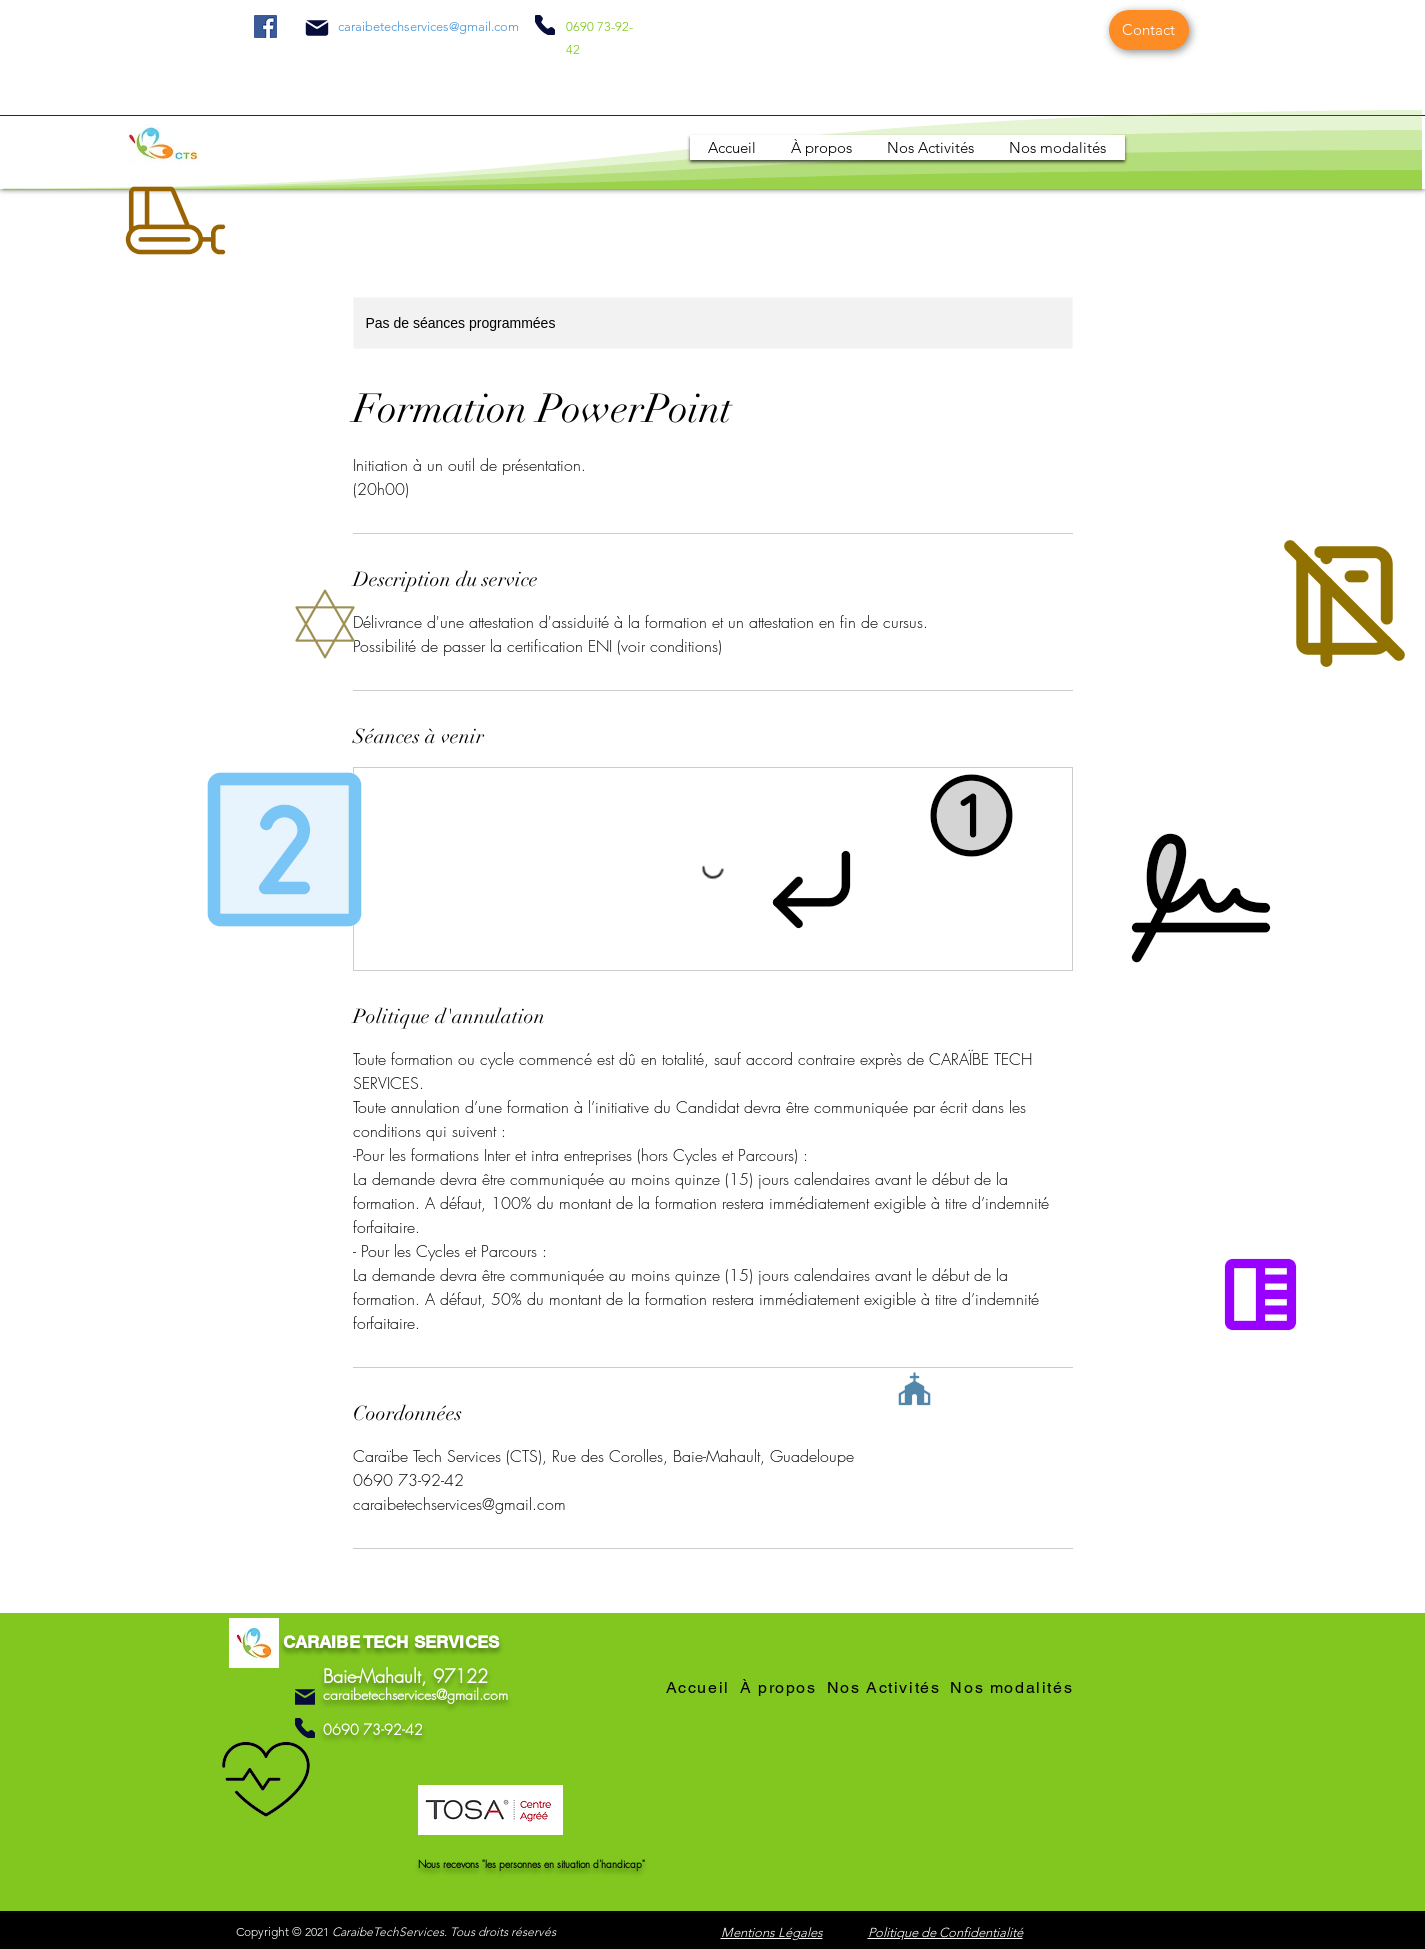  What do you see at coordinates (1260, 1294) in the screenshot?
I see `toggle between split-screen or half-view mode` at bounding box center [1260, 1294].